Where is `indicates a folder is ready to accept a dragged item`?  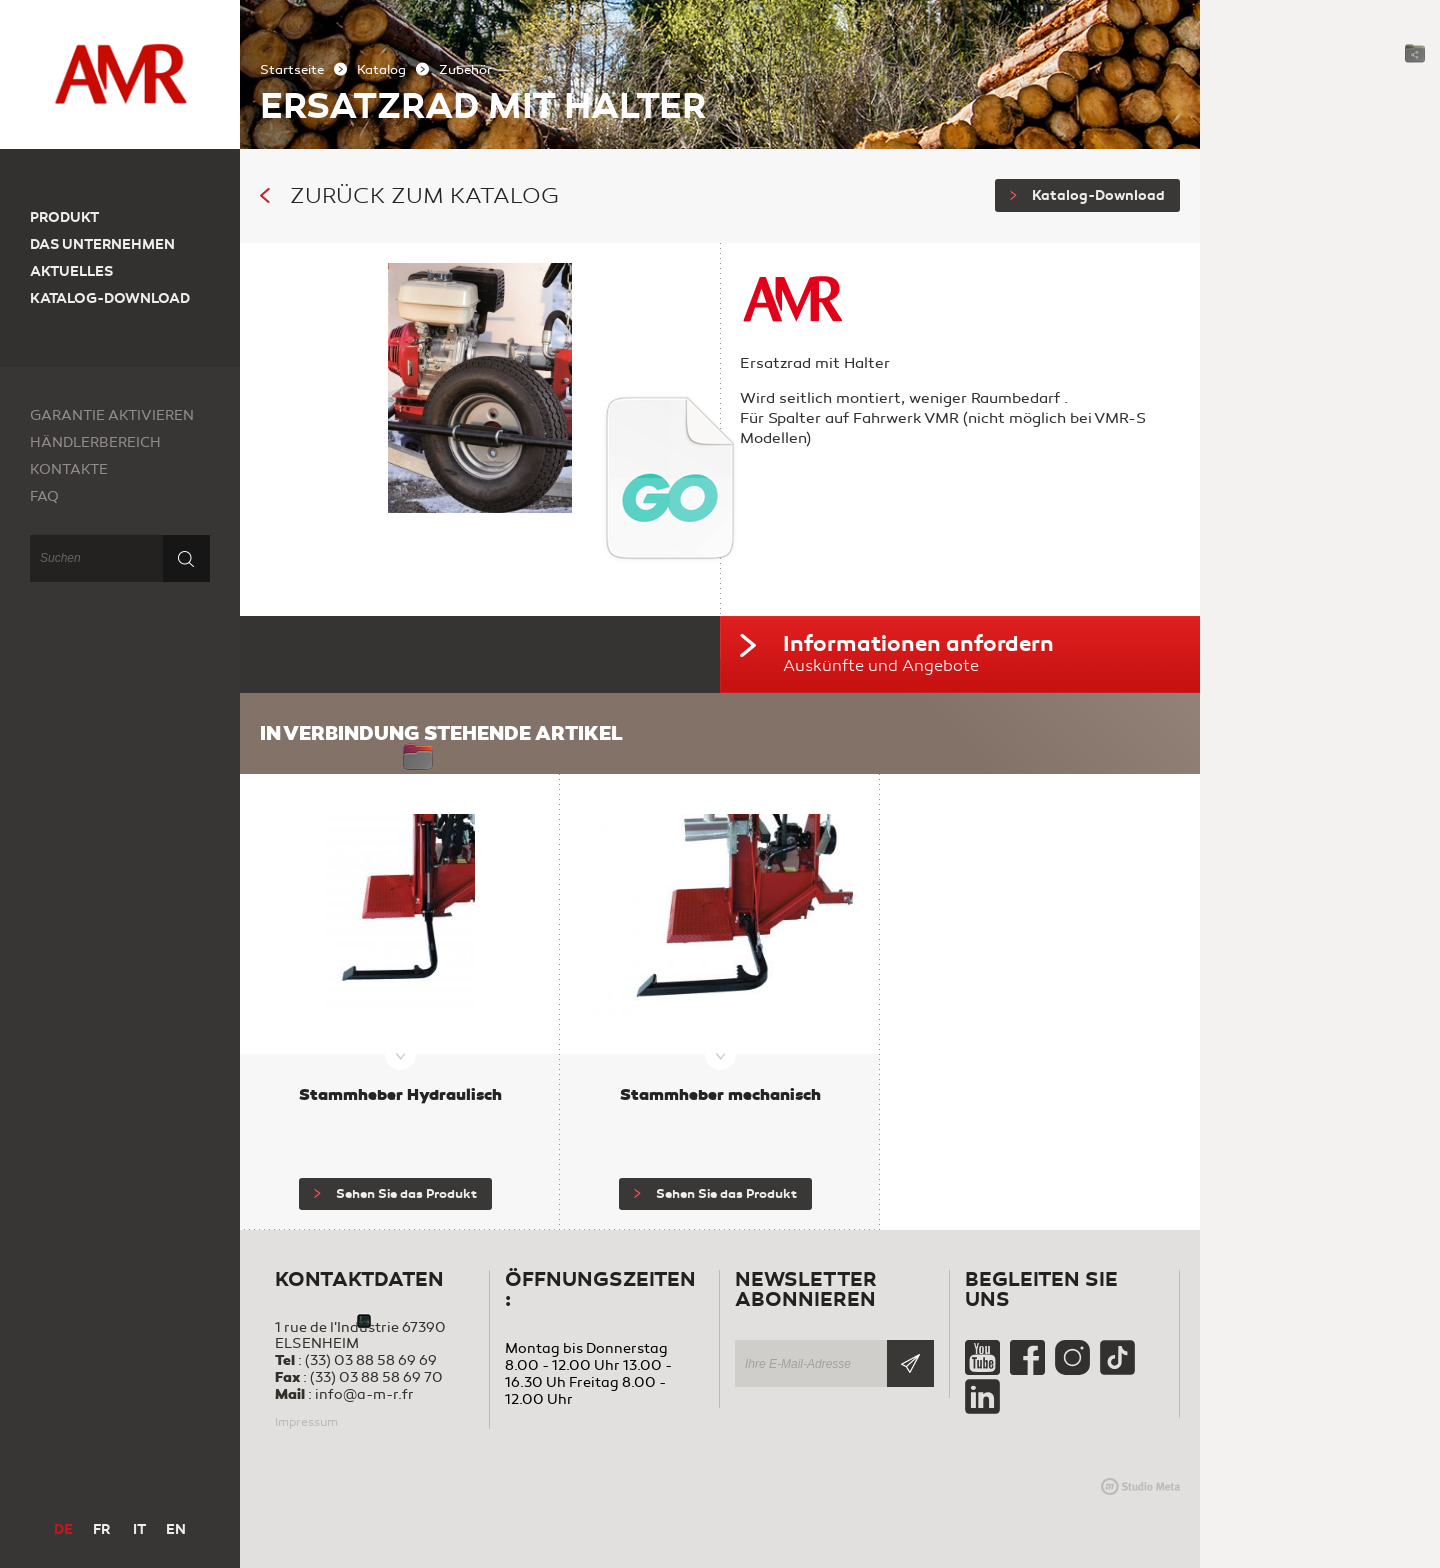
indicates a folder is ready to accept a dragged item is located at coordinates (418, 756).